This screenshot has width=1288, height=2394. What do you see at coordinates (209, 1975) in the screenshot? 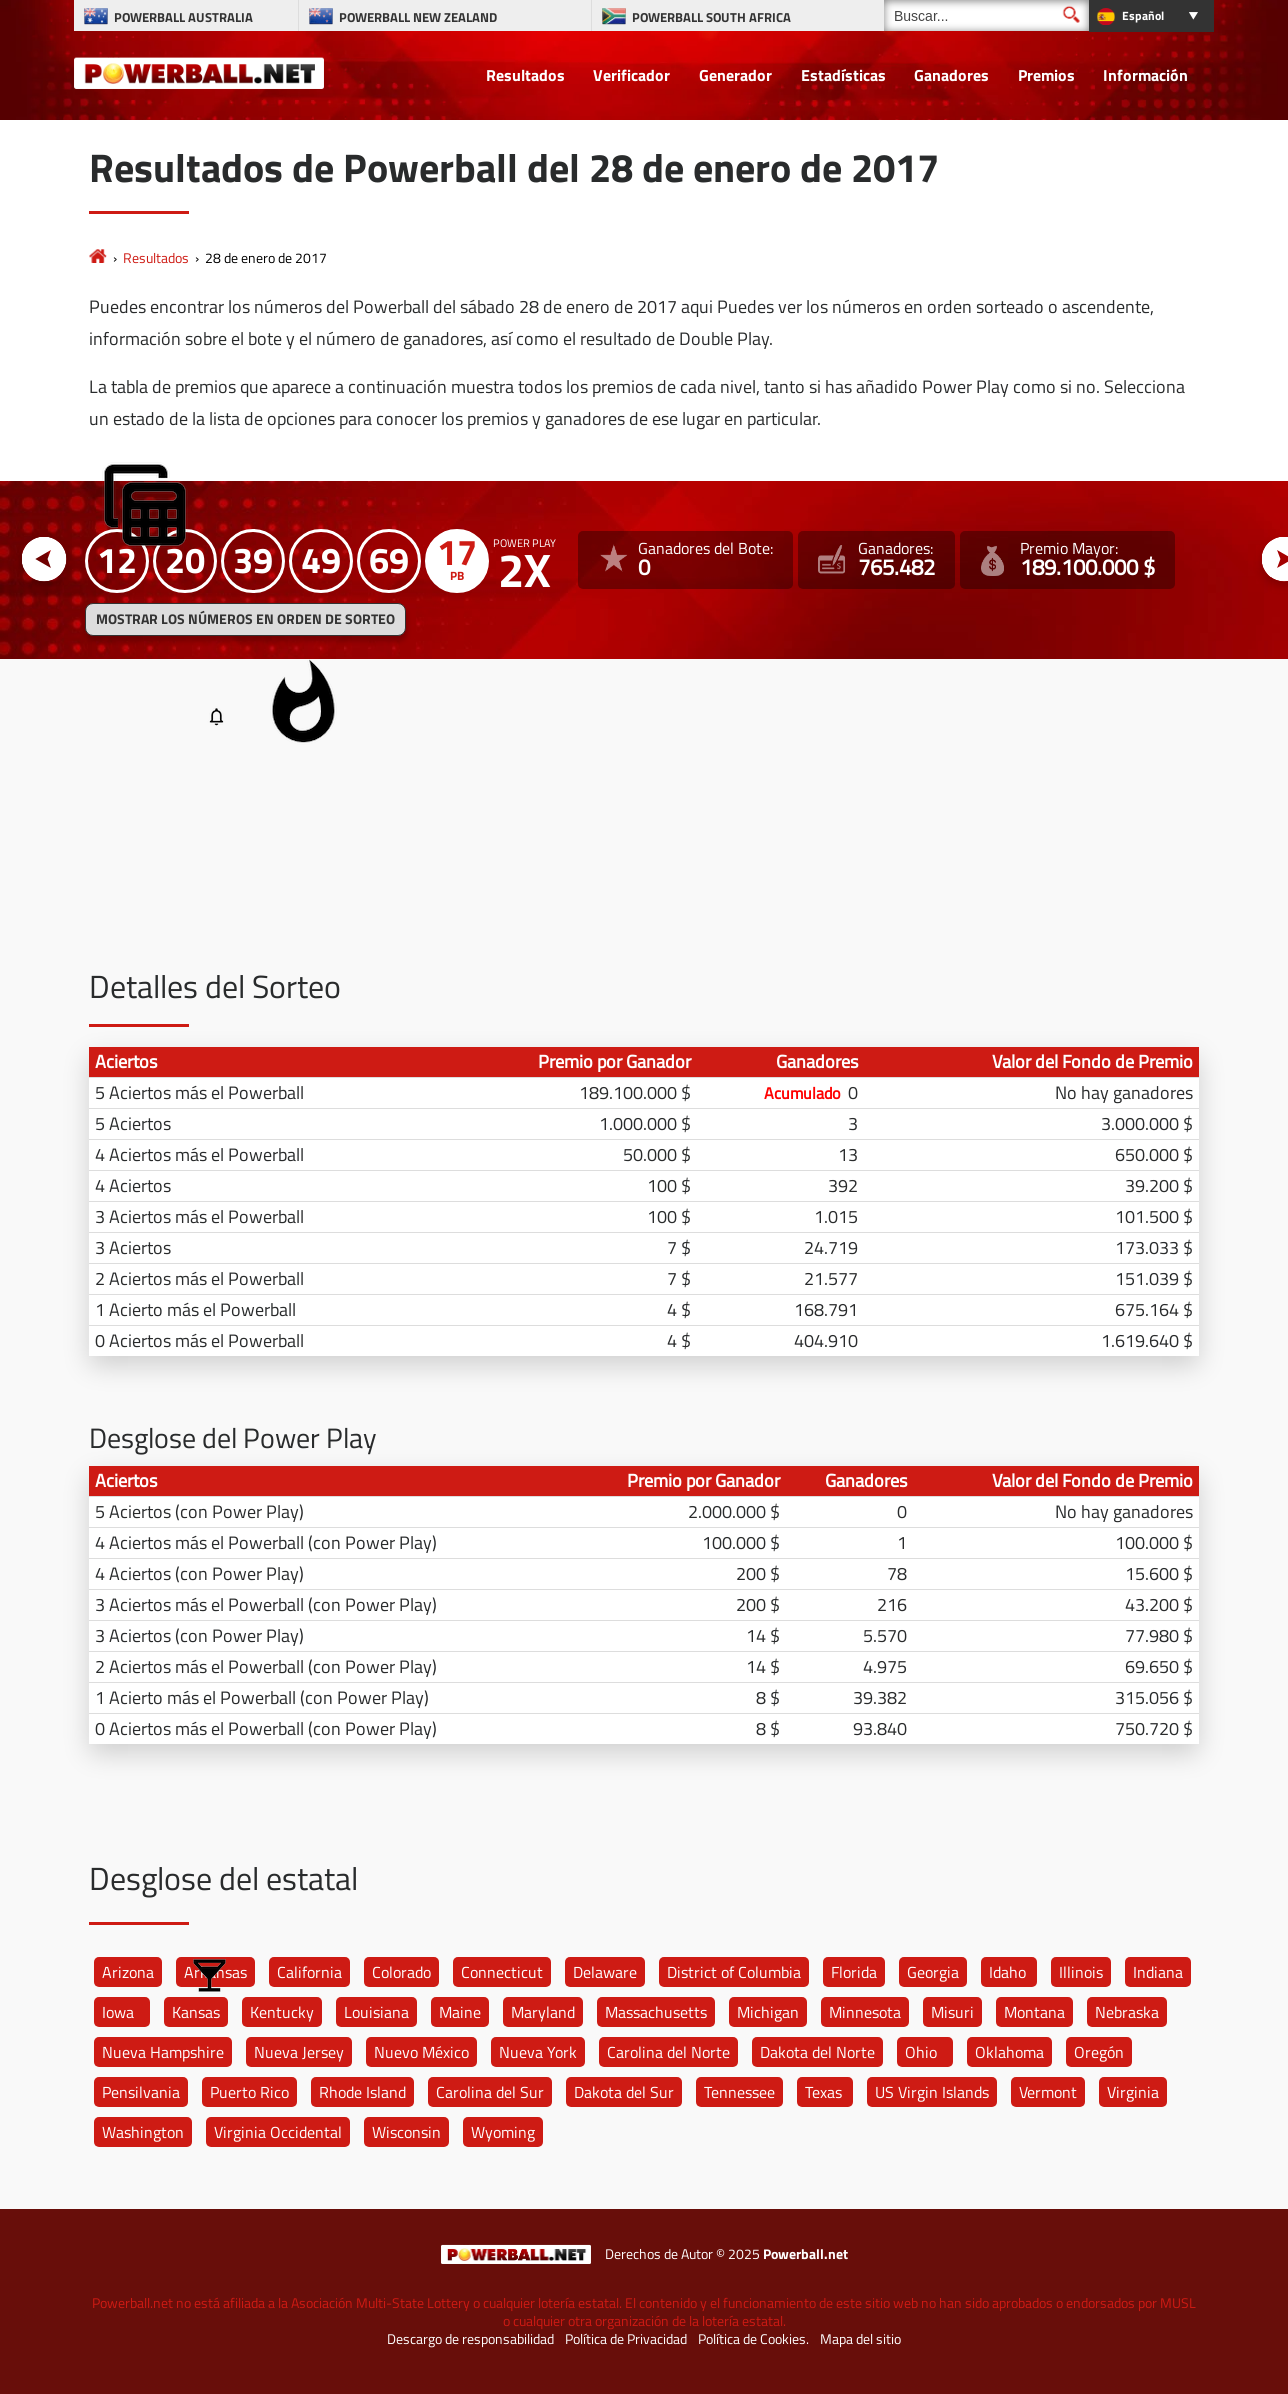
I see `find nearby bars or nightlife` at bounding box center [209, 1975].